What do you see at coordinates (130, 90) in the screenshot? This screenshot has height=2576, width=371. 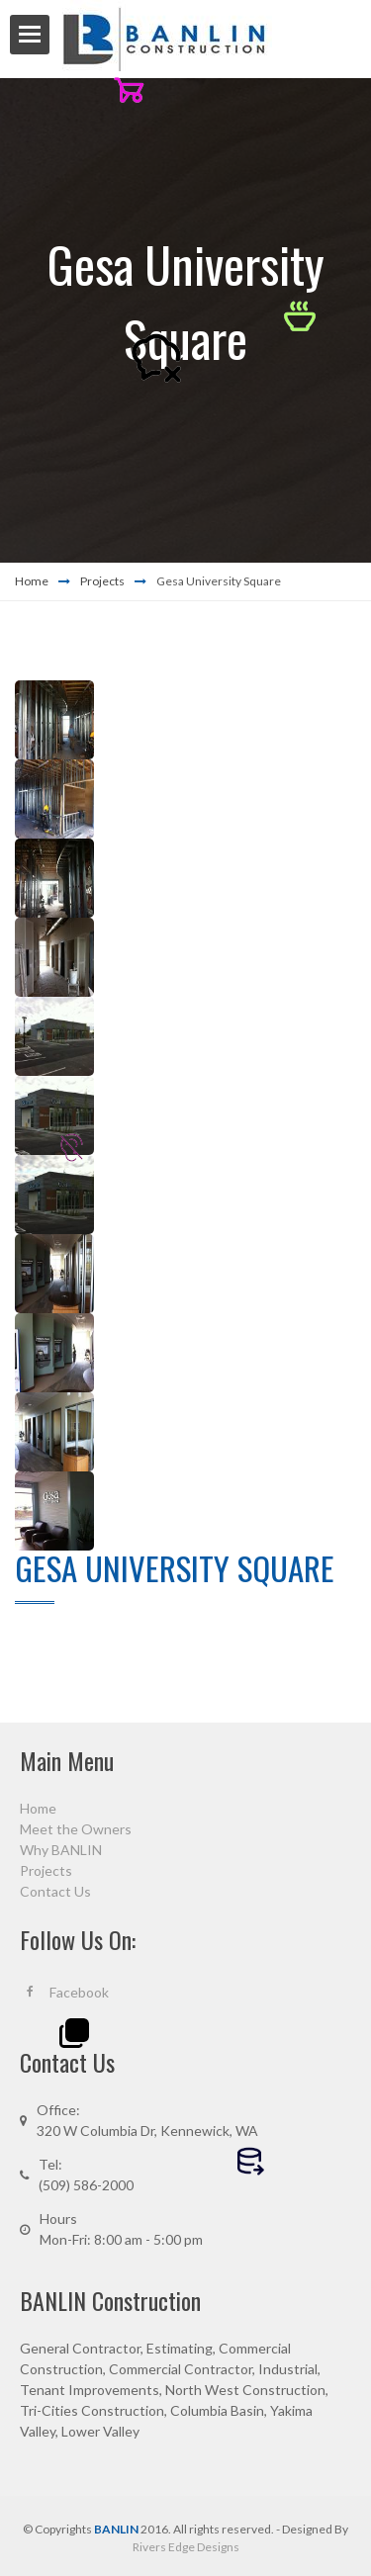 I see `access gardening or outdoor supplies` at bounding box center [130, 90].